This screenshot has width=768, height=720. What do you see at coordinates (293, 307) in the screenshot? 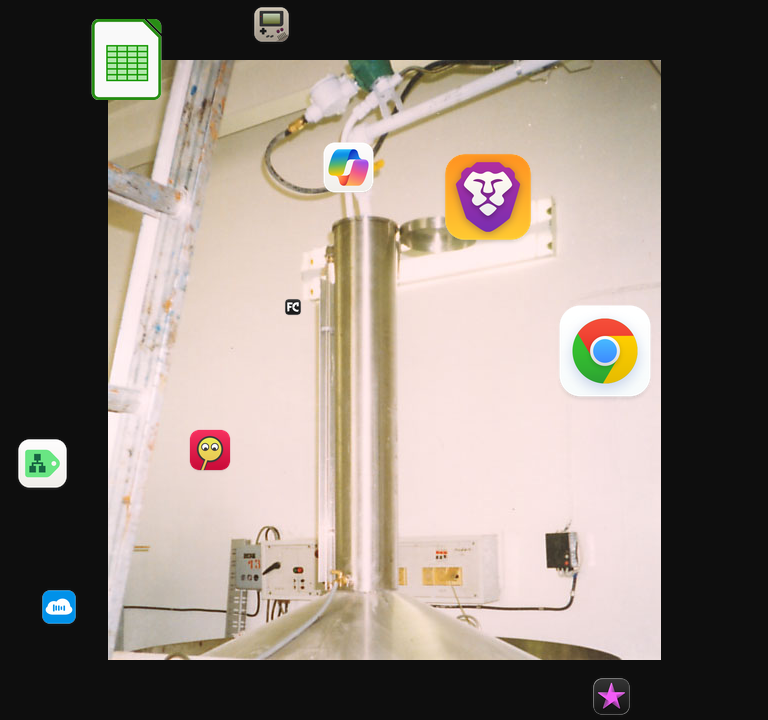
I see `launch Far Cry game` at bounding box center [293, 307].